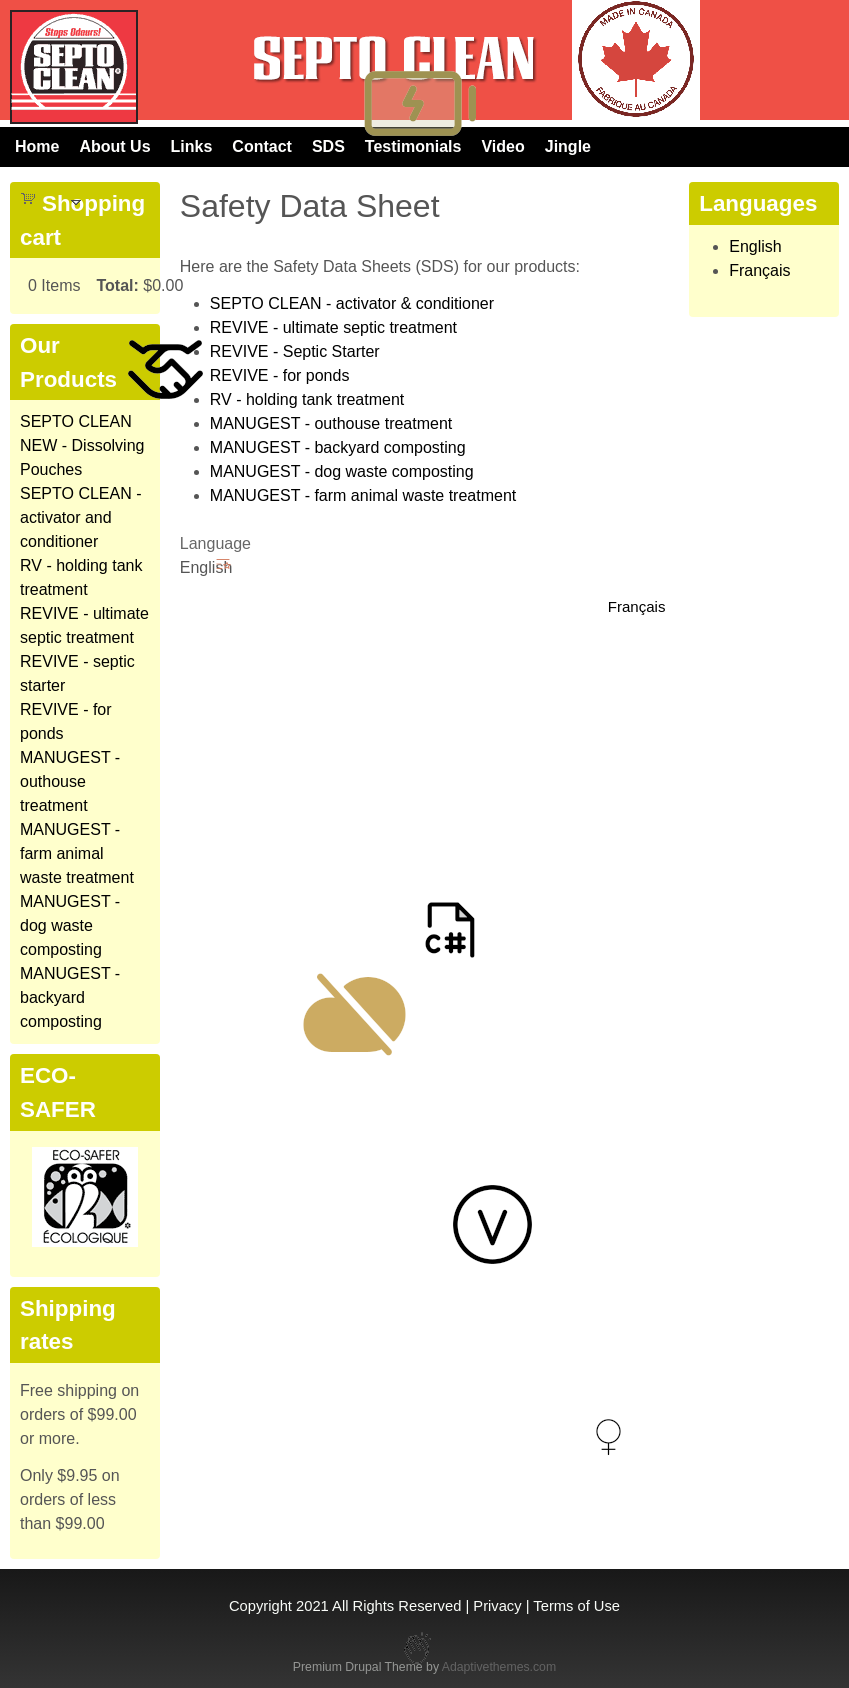 The width and height of the screenshot is (849, 1688). Describe the element at coordinates (418, 103) in the screenshot. I see `indicates device is currently charging` at that location.